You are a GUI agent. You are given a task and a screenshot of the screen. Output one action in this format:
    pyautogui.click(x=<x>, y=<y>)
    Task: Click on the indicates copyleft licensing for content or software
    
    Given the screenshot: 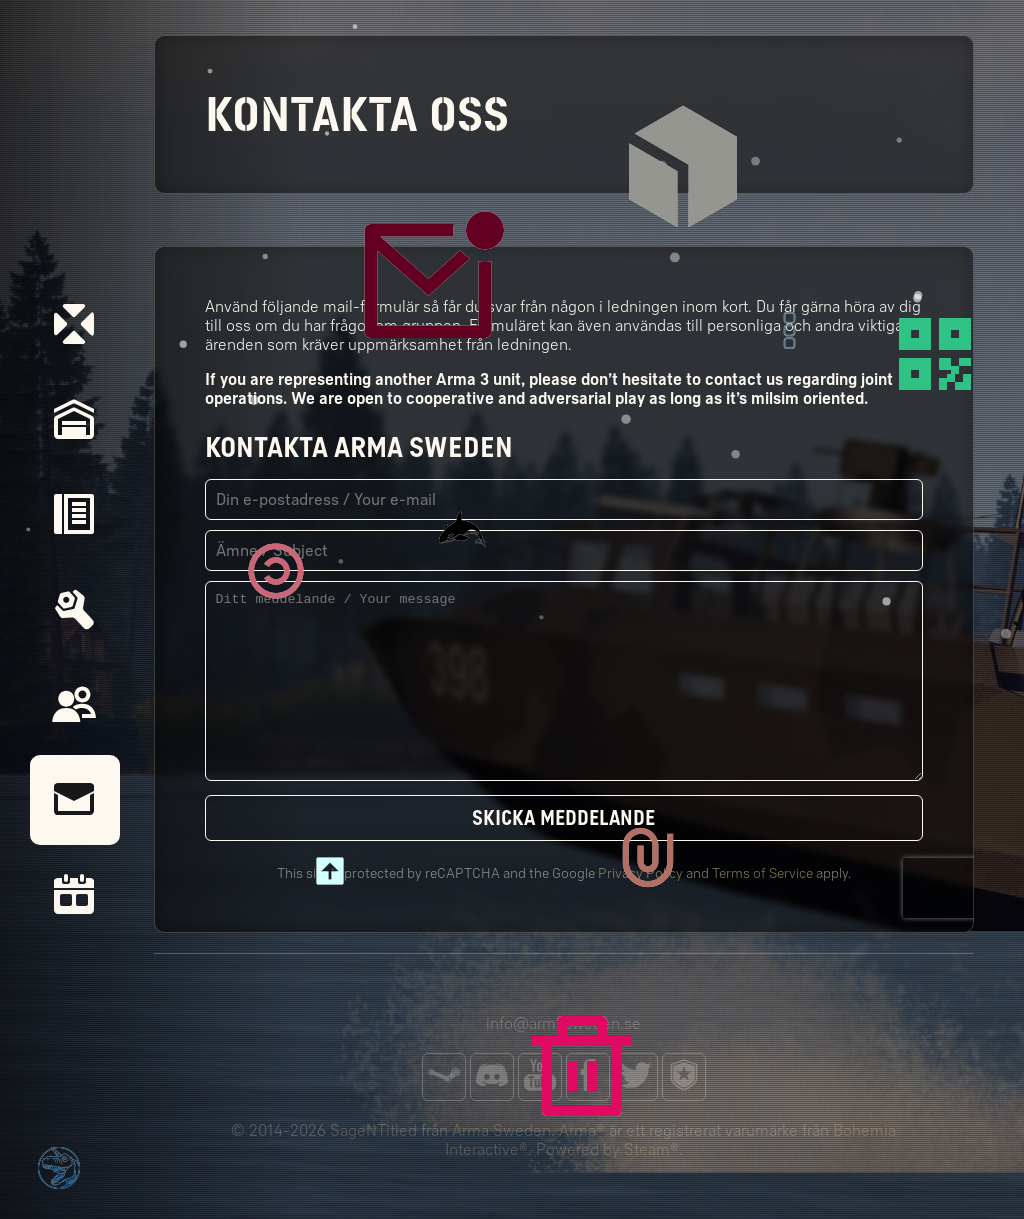 What is the action you would take?
    pyautogui.click(x=276, y=571)
    